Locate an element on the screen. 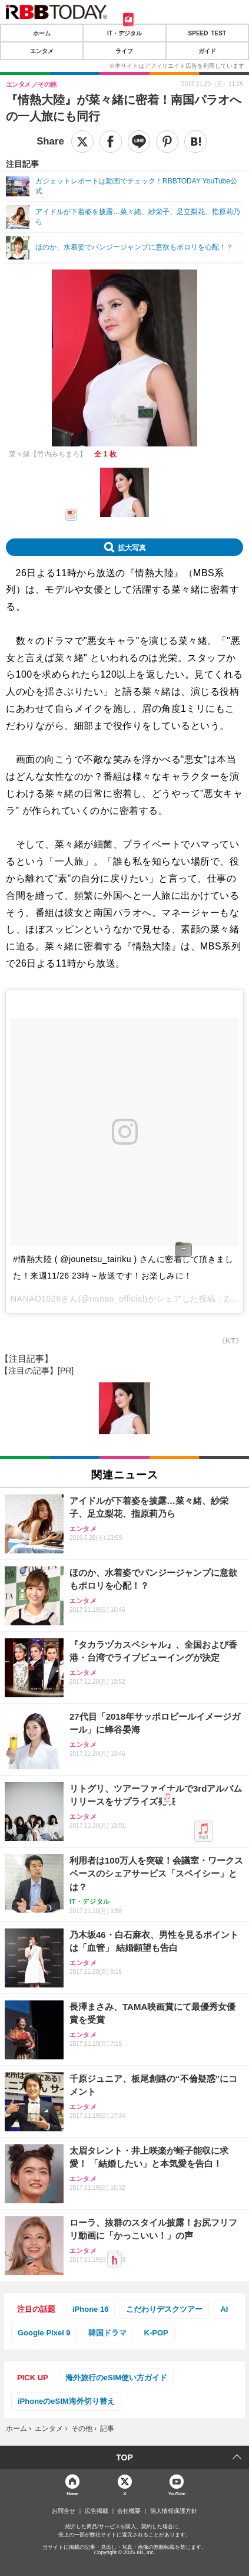  an EPS image file type indicator is located at coordinates (128, 19).